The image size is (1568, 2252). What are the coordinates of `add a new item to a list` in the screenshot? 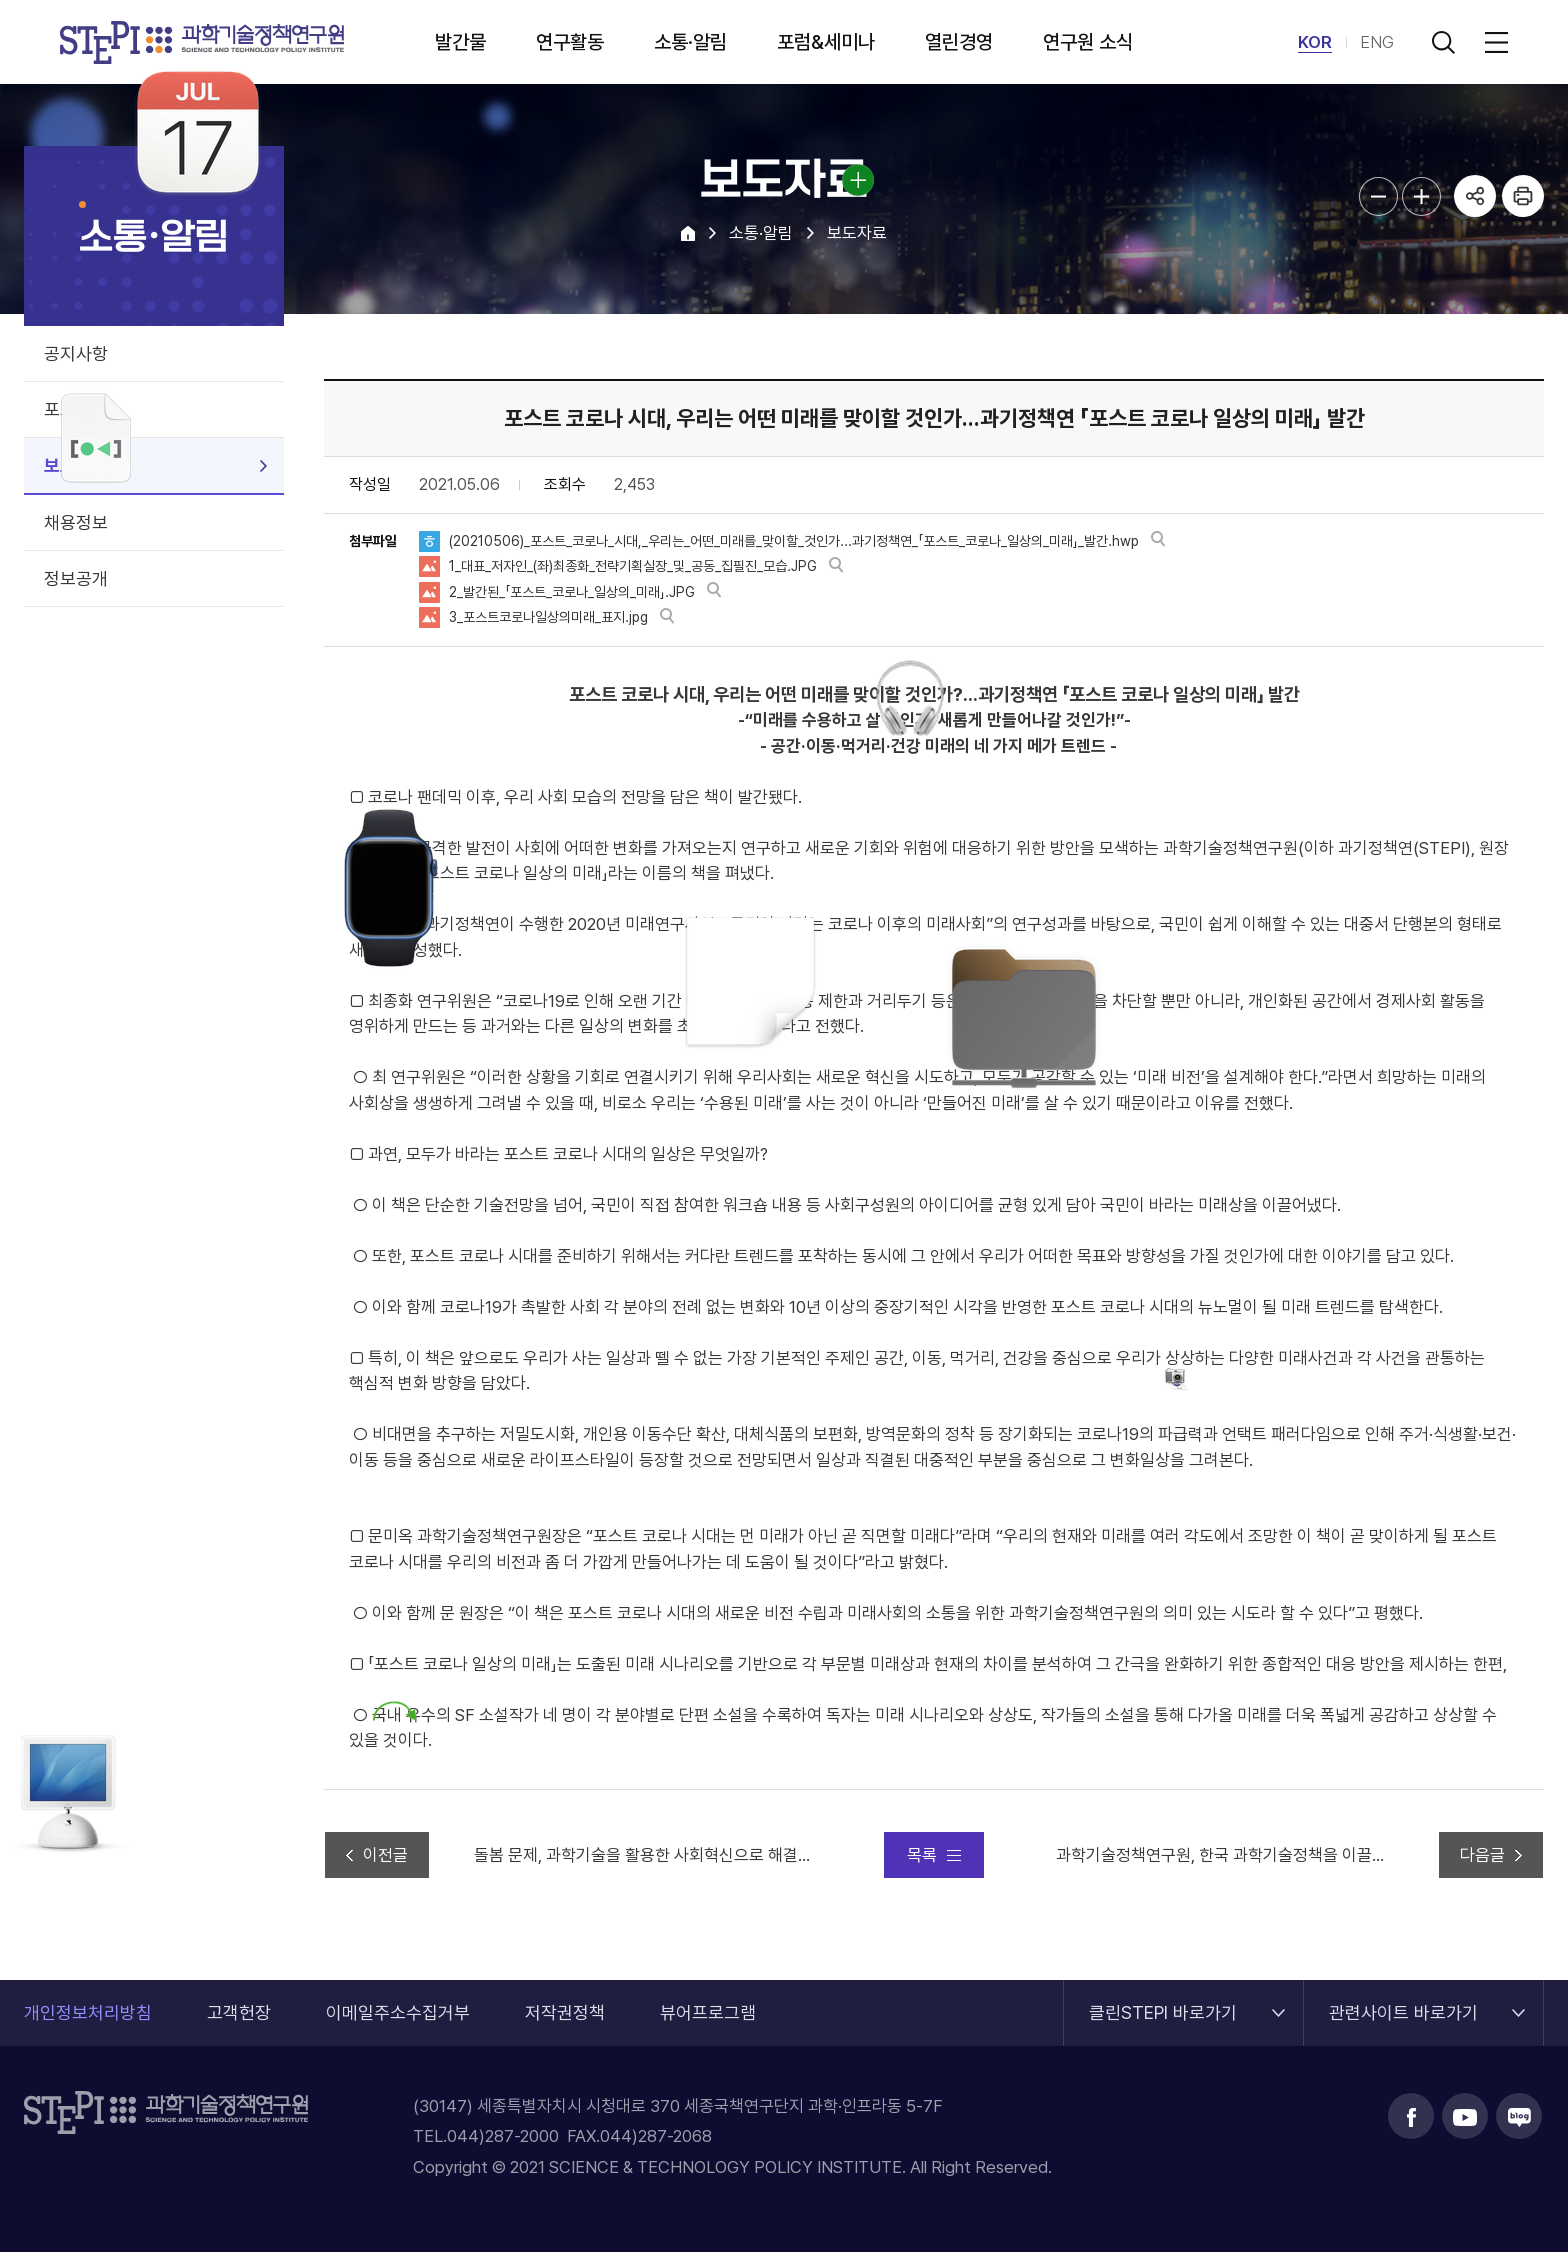 It's located at (858, 180).